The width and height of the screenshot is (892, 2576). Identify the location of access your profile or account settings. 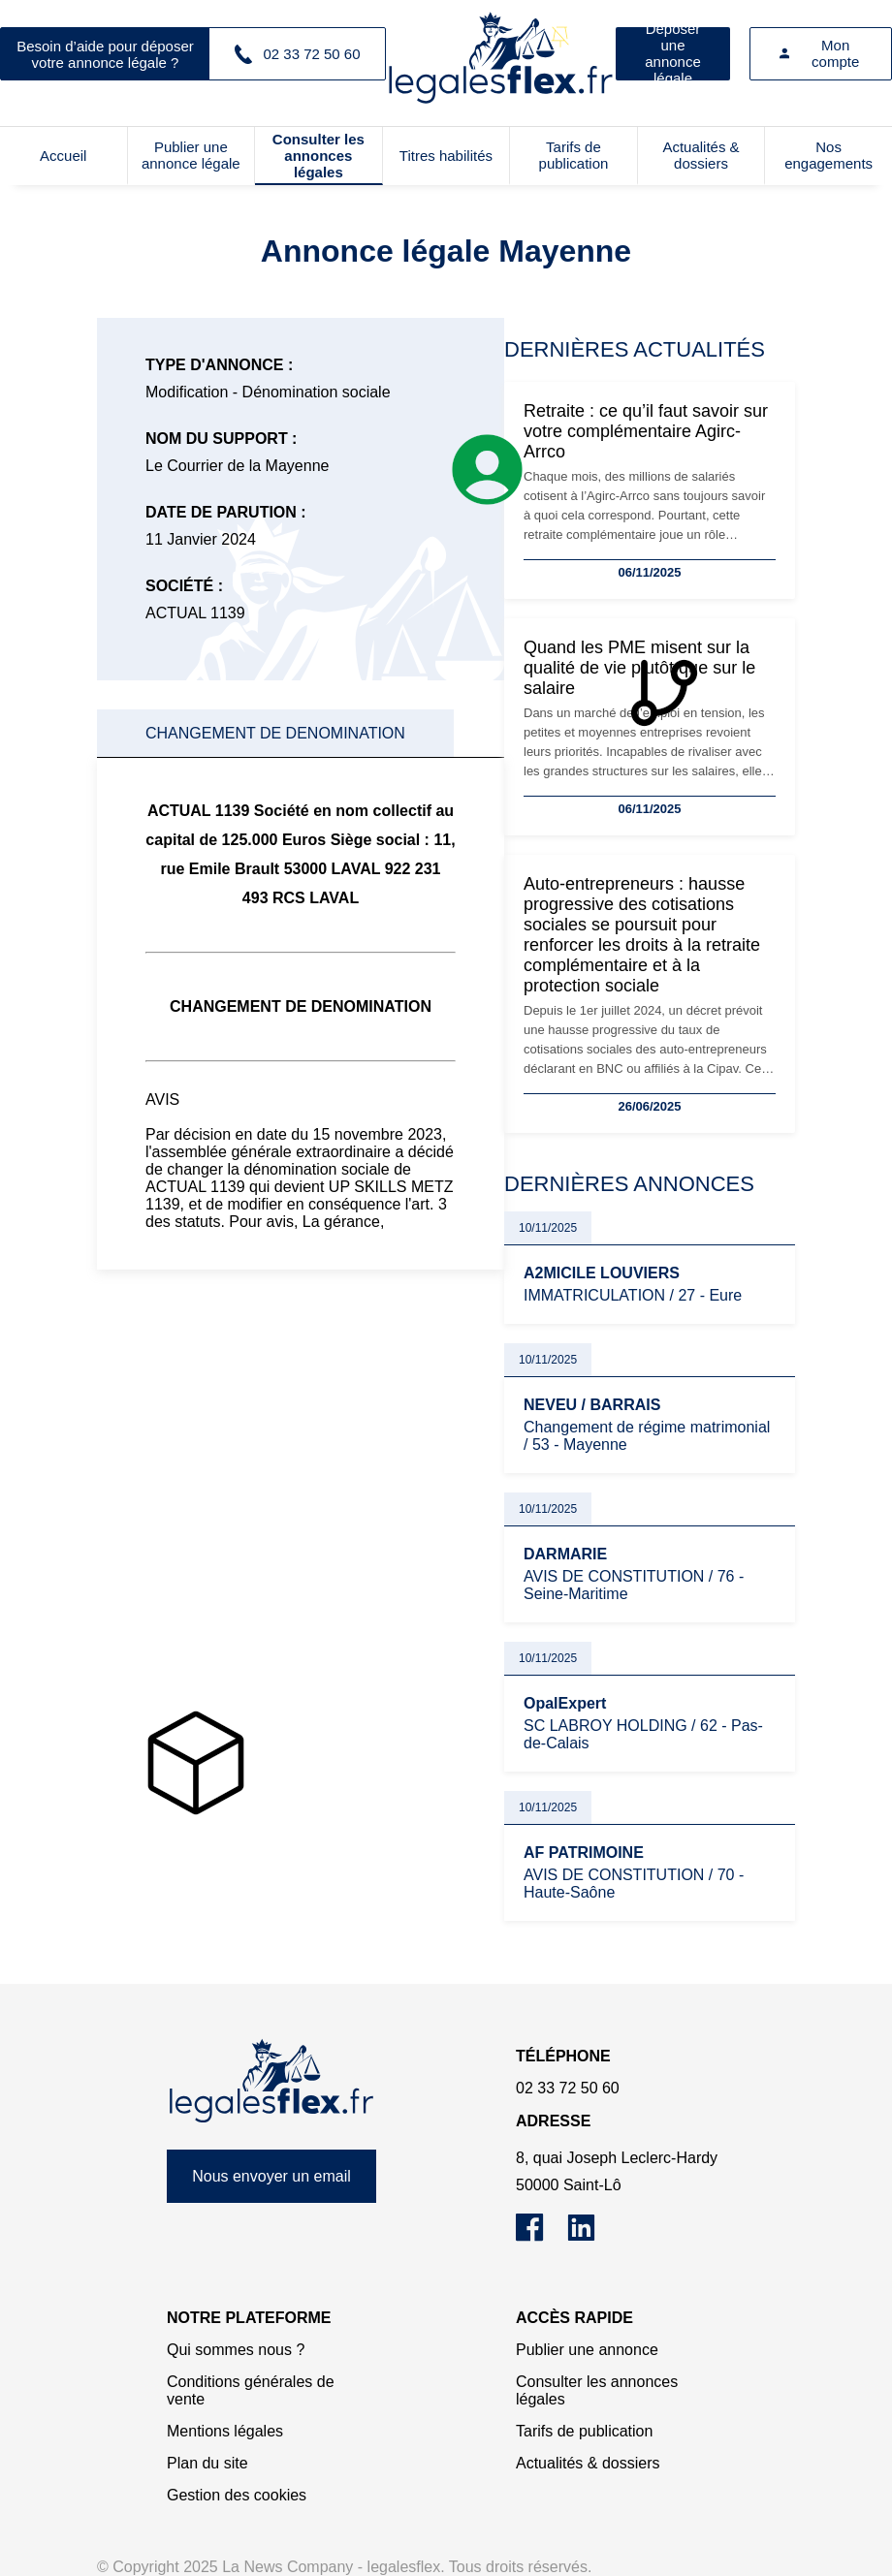
(487, 469).